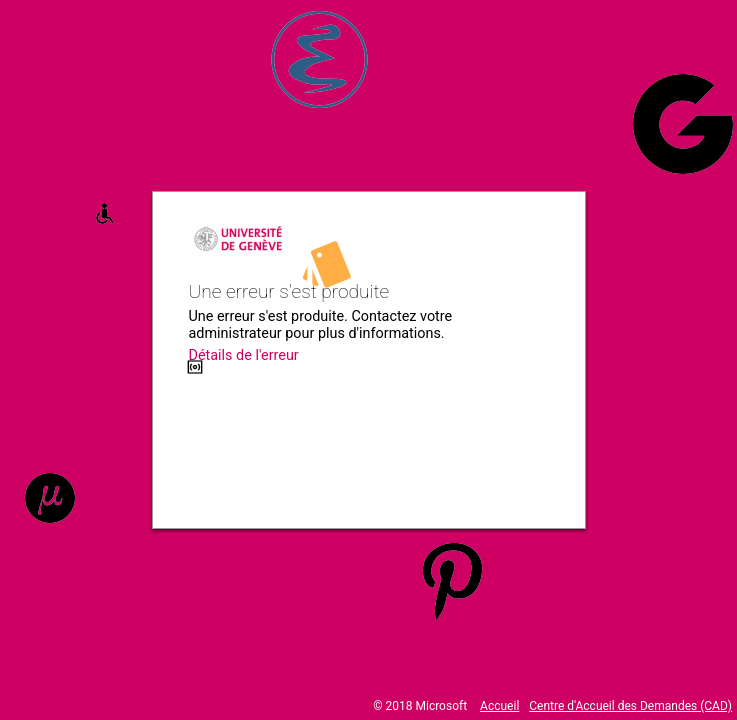  I want to click on visit justgiving fundraising platform, so click(683, 124).